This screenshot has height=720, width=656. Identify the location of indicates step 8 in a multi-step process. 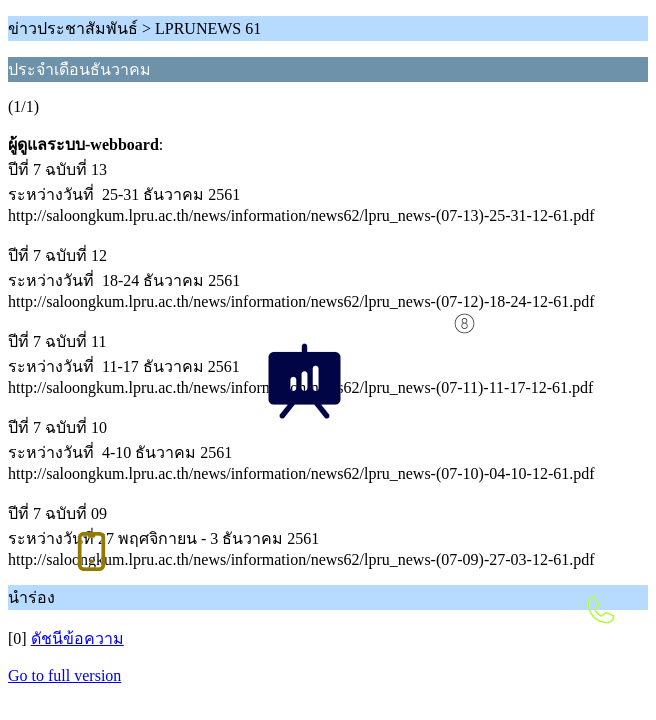
(464, 323).